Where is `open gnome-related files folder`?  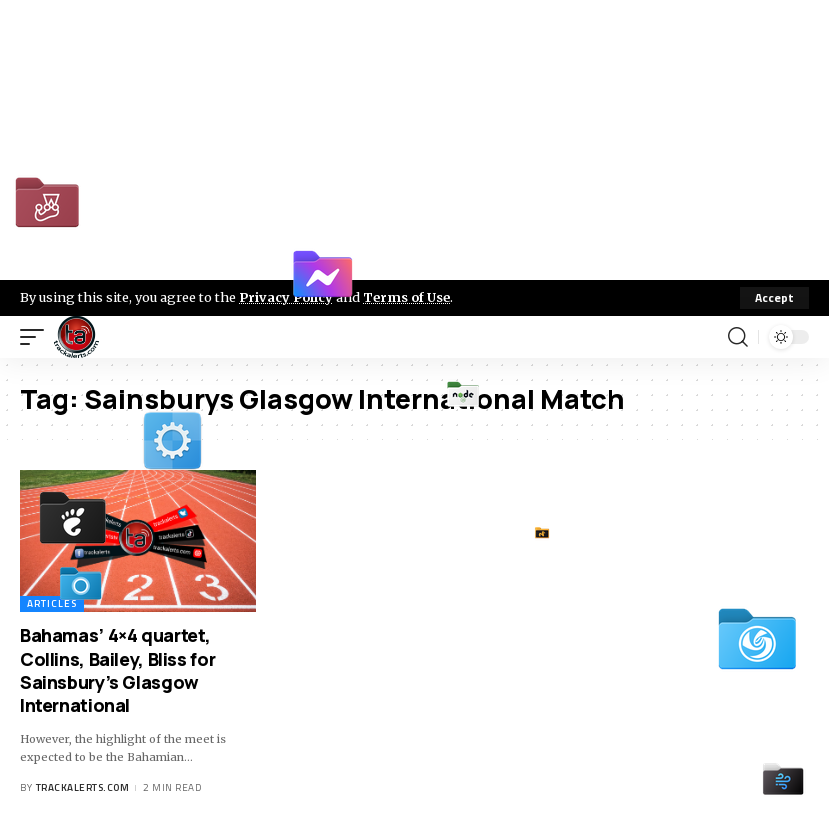
open gnome-related files folder is located at coordinates (72, 519).